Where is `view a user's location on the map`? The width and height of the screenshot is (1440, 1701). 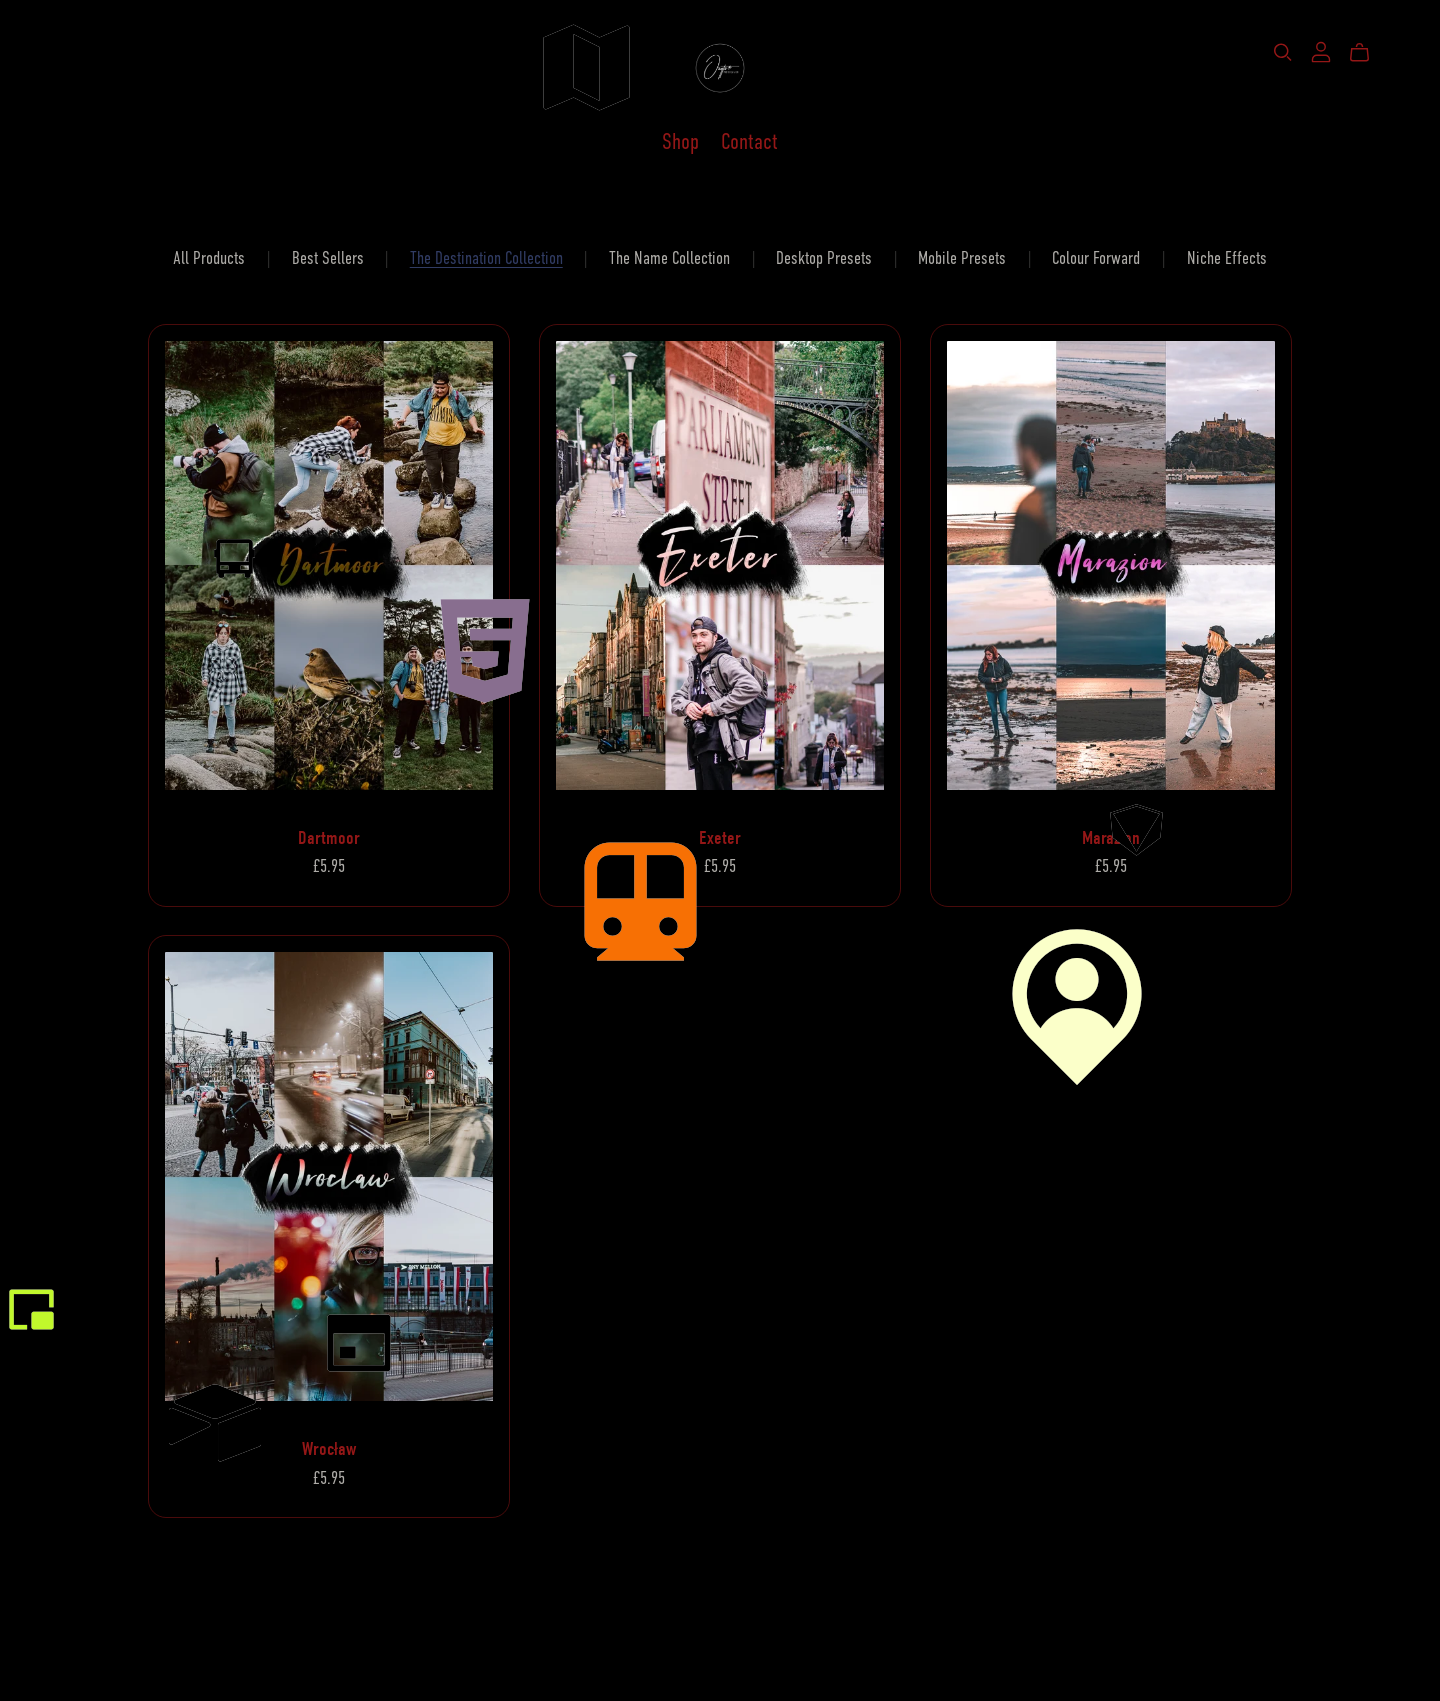 view a user's location on the map is located at coordinates (1077, 1001).